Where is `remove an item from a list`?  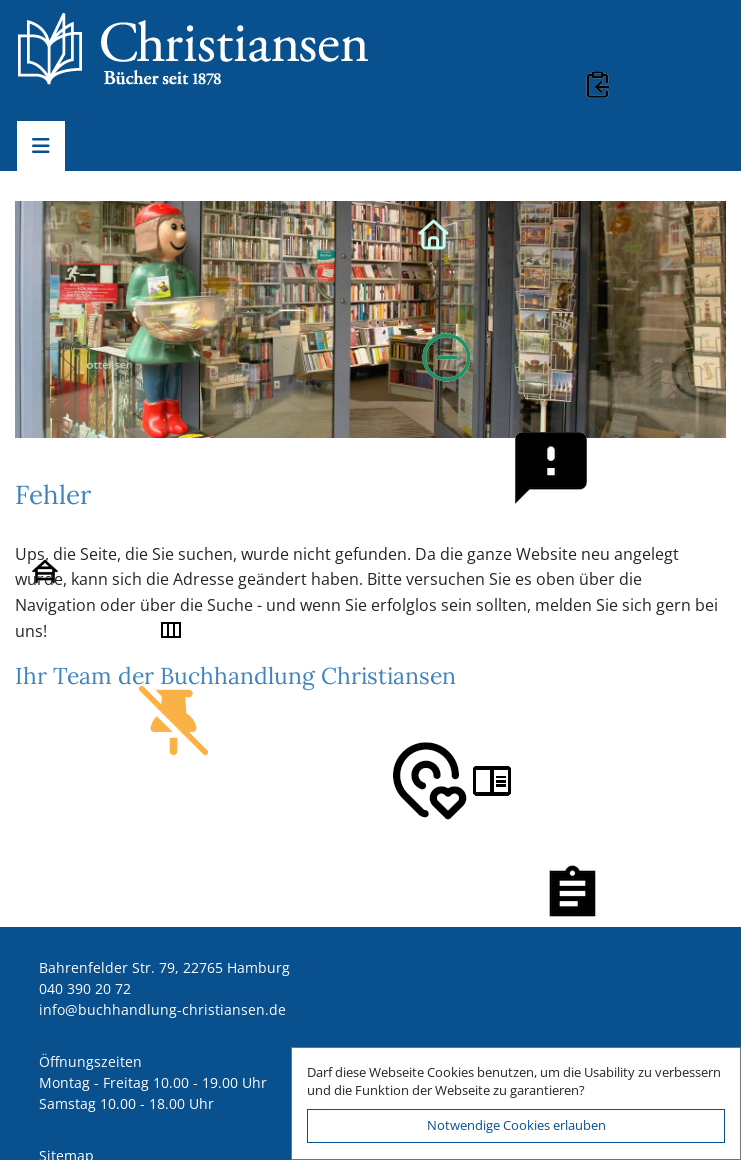 remove an item from a list is located at coordinates (446, 357).